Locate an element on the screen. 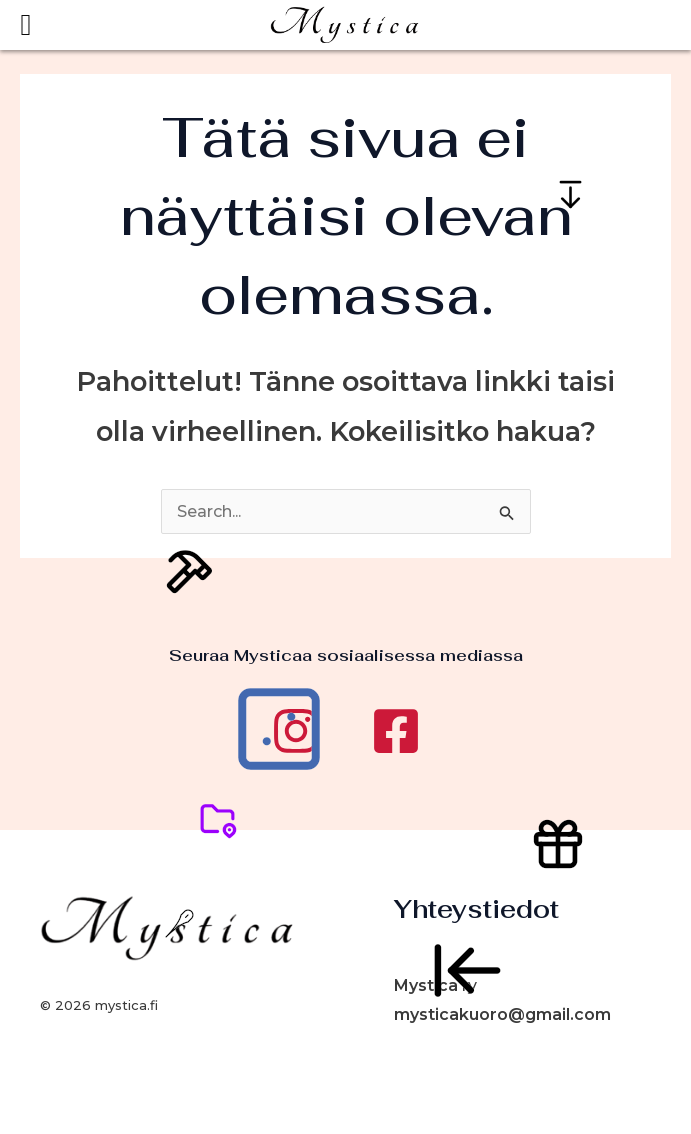 The width and height of the screenshot is (691, 1134). roll for a random result is located at coordinates (279, 729).